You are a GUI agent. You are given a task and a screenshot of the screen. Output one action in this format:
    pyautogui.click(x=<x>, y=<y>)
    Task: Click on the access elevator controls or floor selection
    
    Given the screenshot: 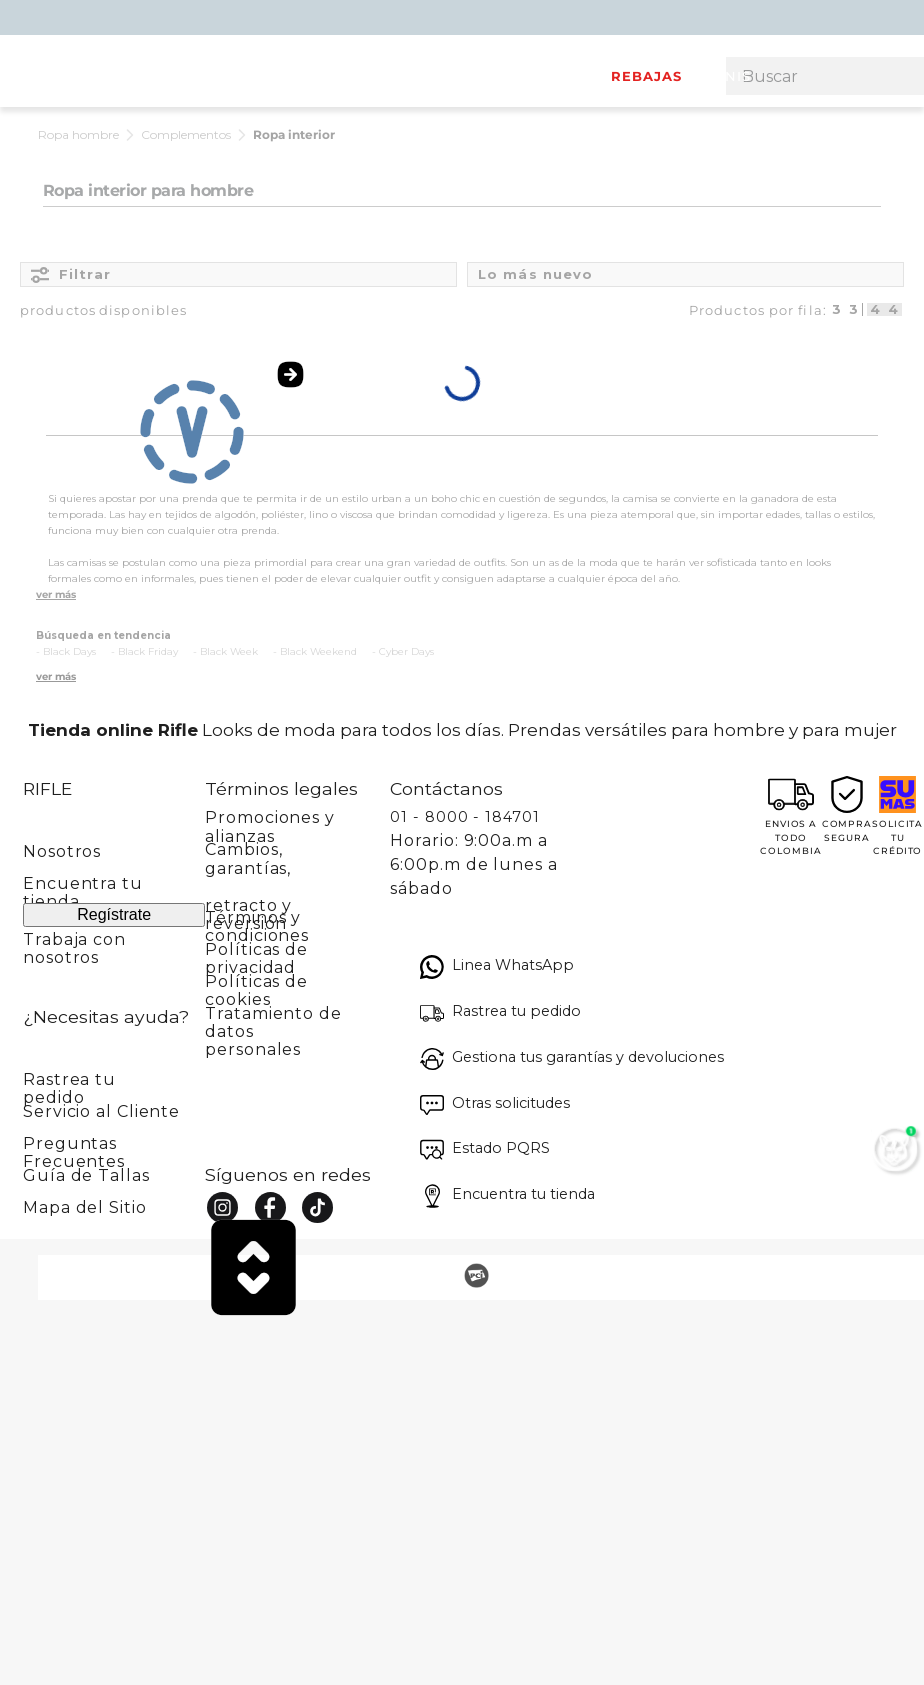 What is the action you would take?
    pyautogui.click(x=253, y=1267)
    